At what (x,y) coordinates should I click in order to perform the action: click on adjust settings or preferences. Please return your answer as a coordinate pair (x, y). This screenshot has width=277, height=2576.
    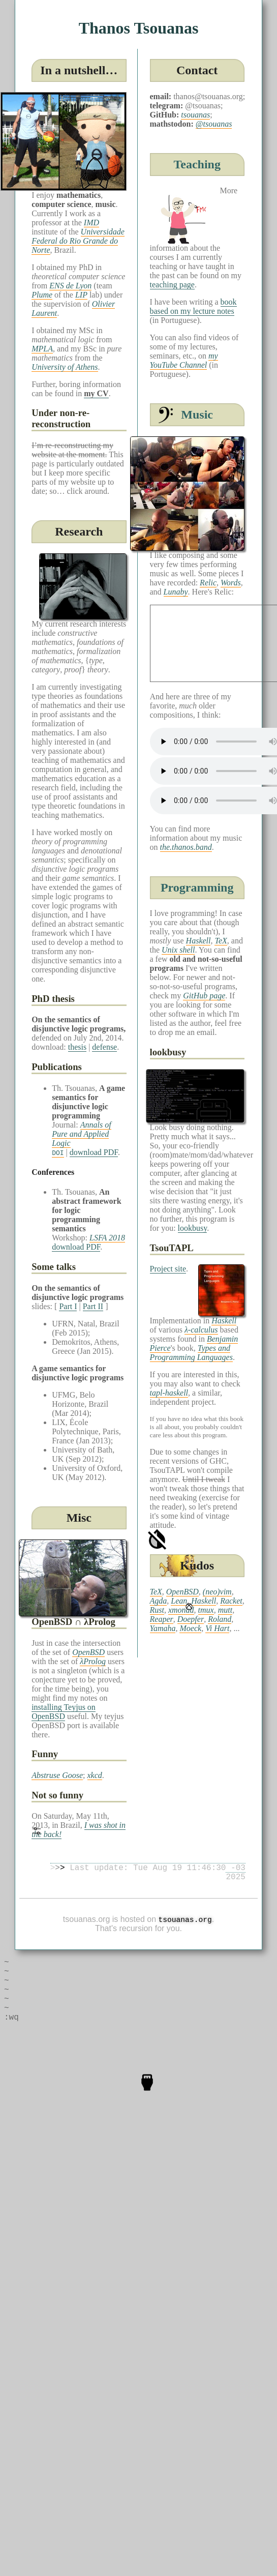
    Looking at the image, I should click on (37, 1831).